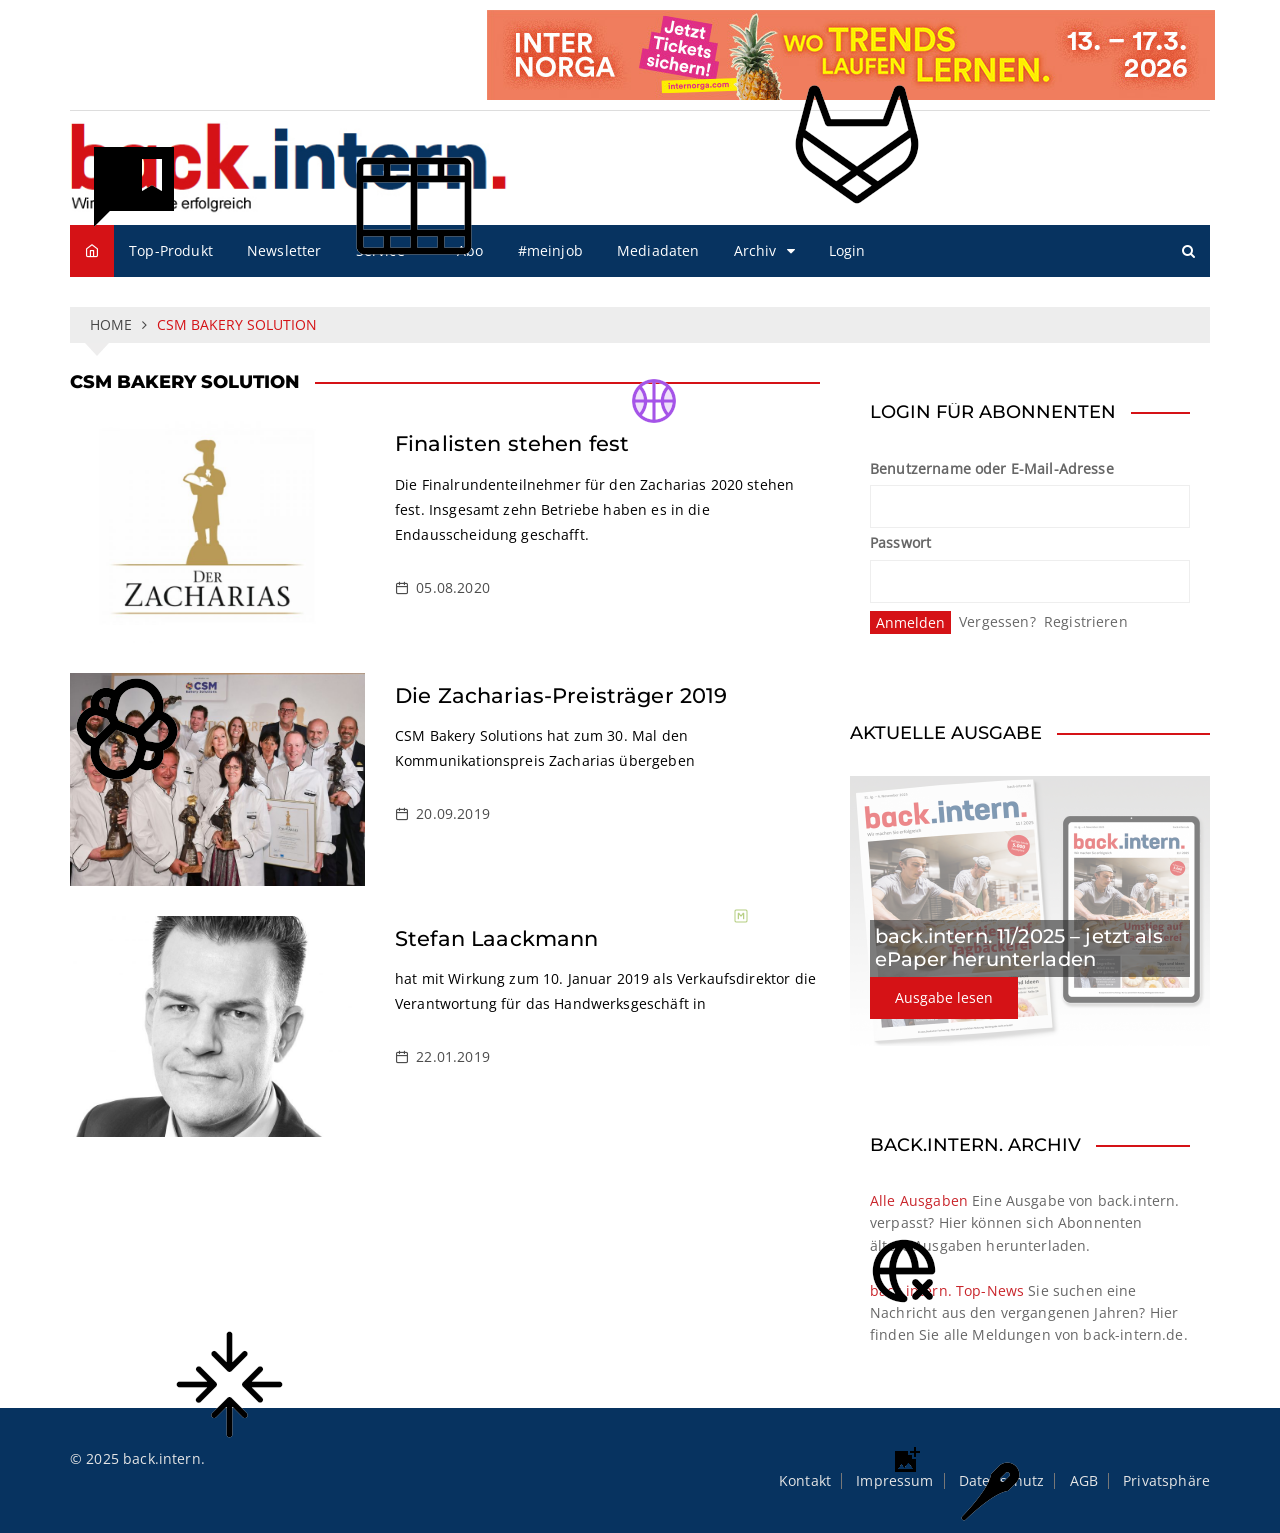  What do you see at coordinates (990, 1491) in the screenshot?
I see `access sewing or craft tools` at bounding box center [990, 1491].